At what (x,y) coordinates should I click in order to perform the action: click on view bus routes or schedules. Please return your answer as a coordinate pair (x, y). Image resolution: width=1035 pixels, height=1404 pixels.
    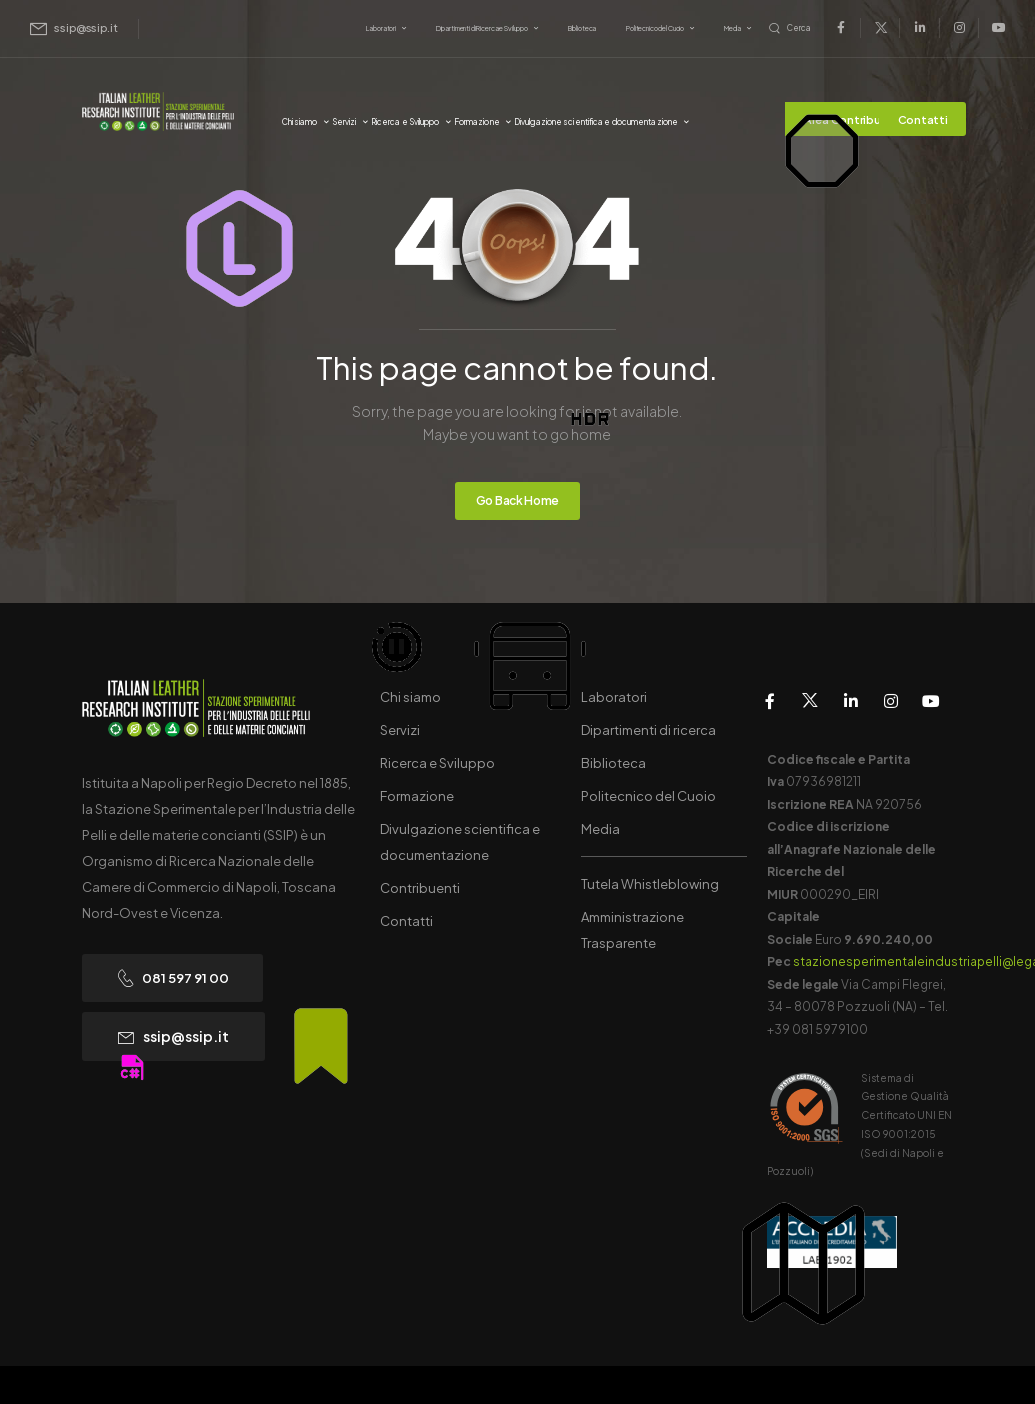
    Looking at the image, I should click on (530, 666).